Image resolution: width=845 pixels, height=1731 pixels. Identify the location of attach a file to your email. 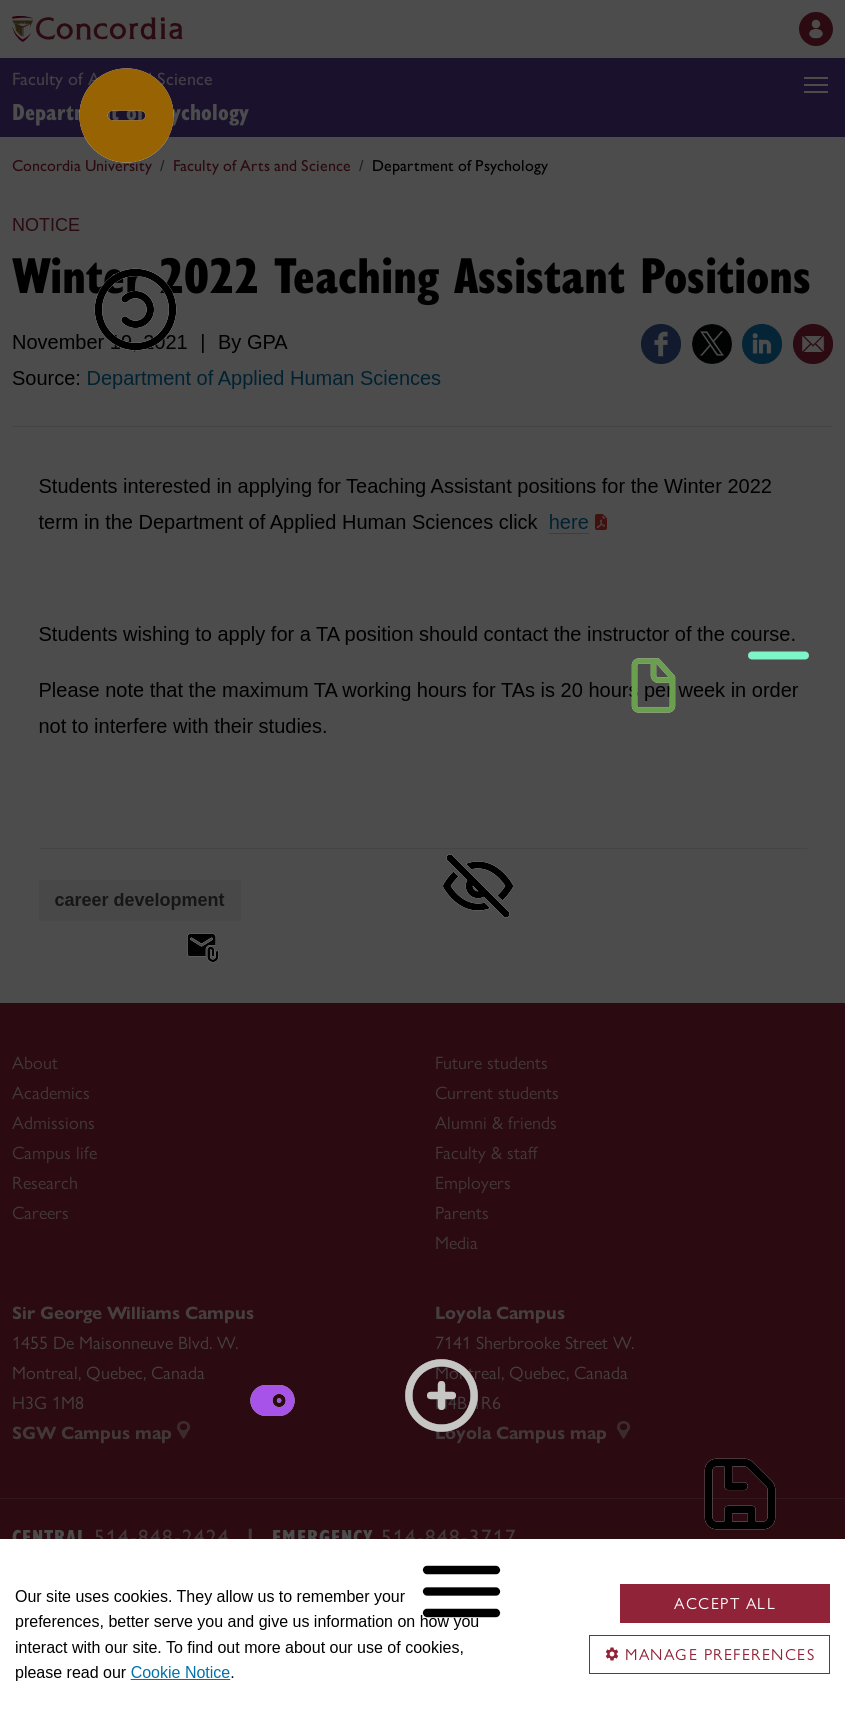
(203, 948).